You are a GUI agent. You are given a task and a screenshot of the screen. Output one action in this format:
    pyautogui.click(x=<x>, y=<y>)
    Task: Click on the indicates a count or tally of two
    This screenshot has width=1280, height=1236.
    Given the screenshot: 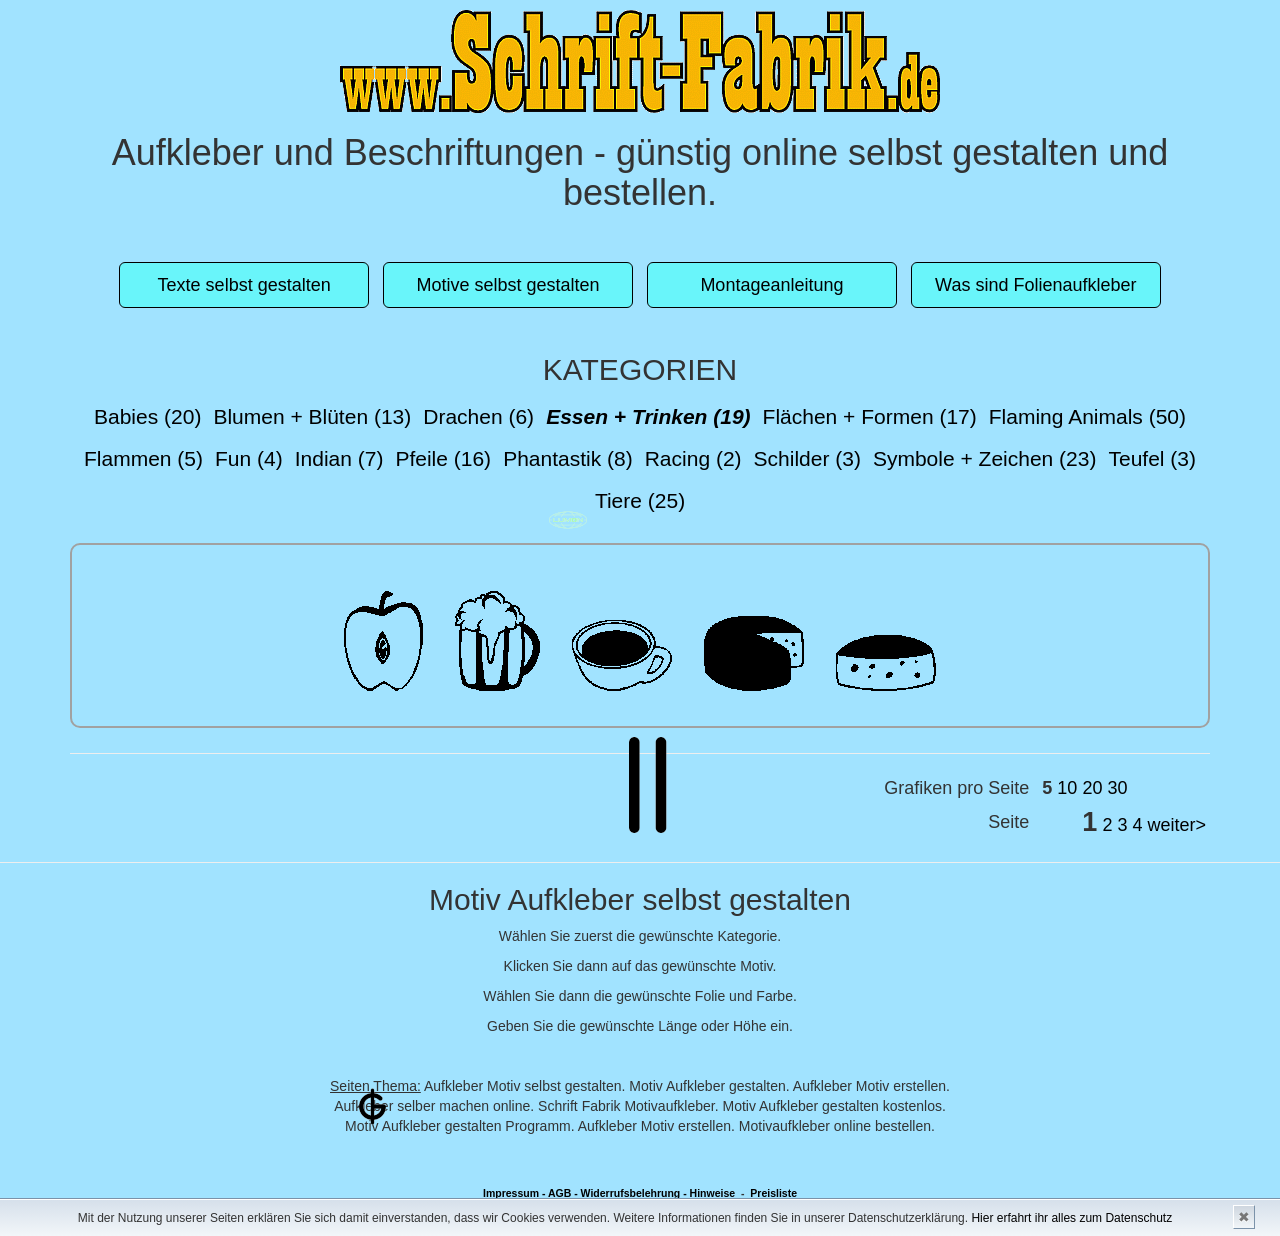 What is the action you would take?
    pyautogui.click(x=677, y=785)
    